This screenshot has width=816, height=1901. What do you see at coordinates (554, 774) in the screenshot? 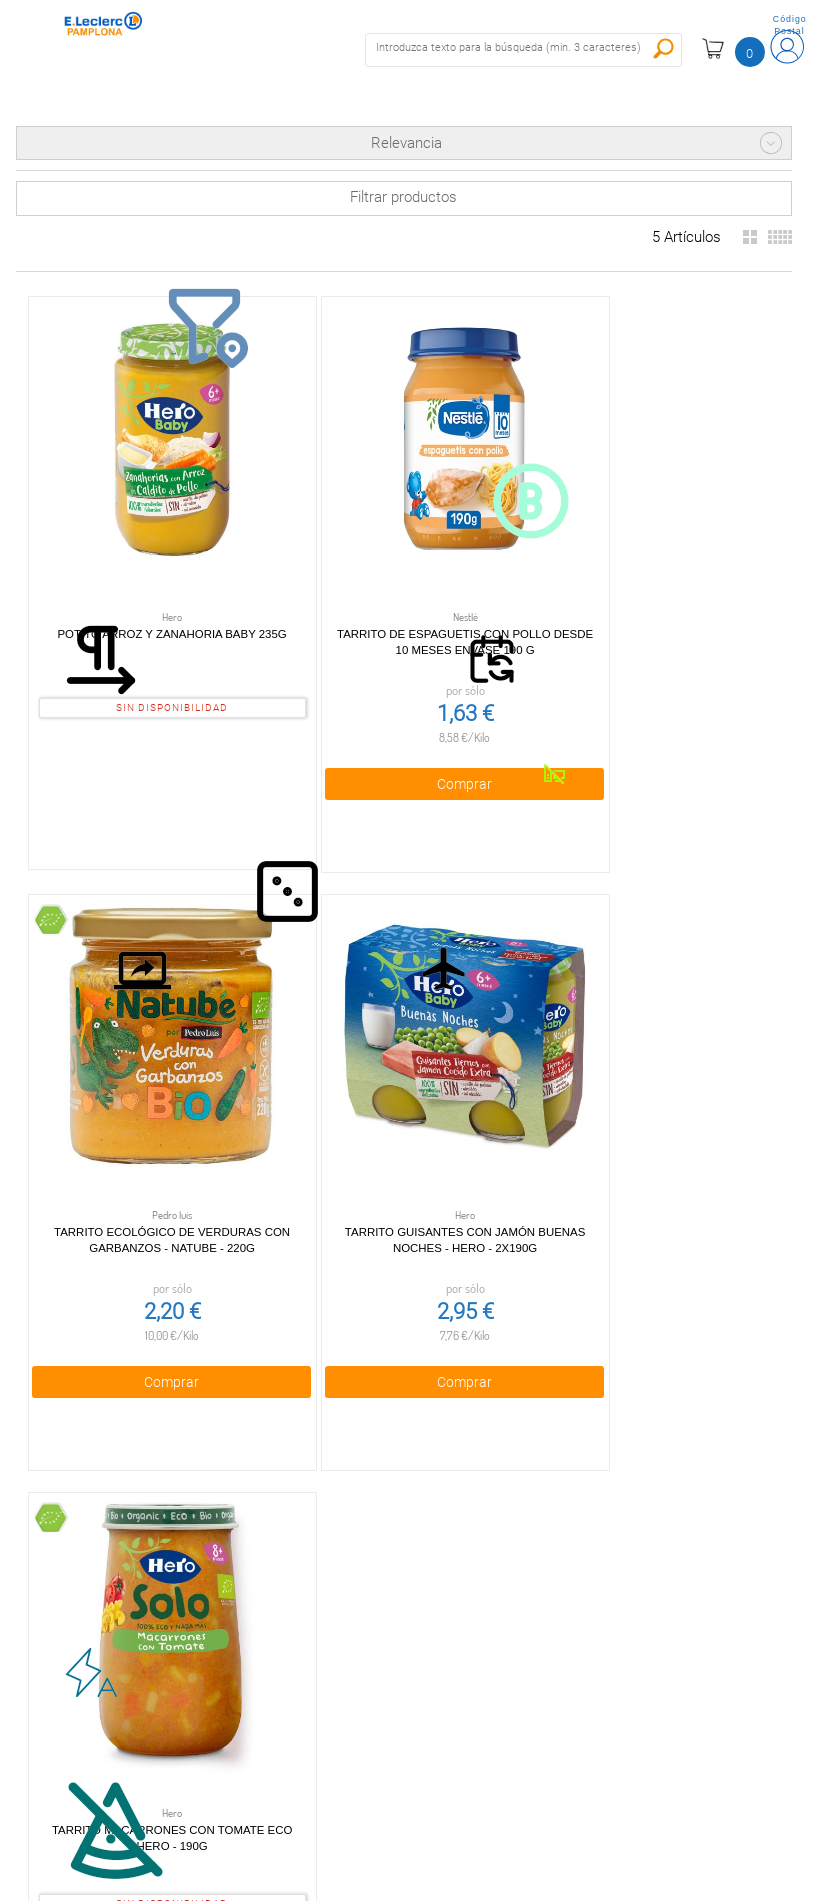
I see `indicates desktop computer is offline or disconnected` at bounding box center [554, 774].